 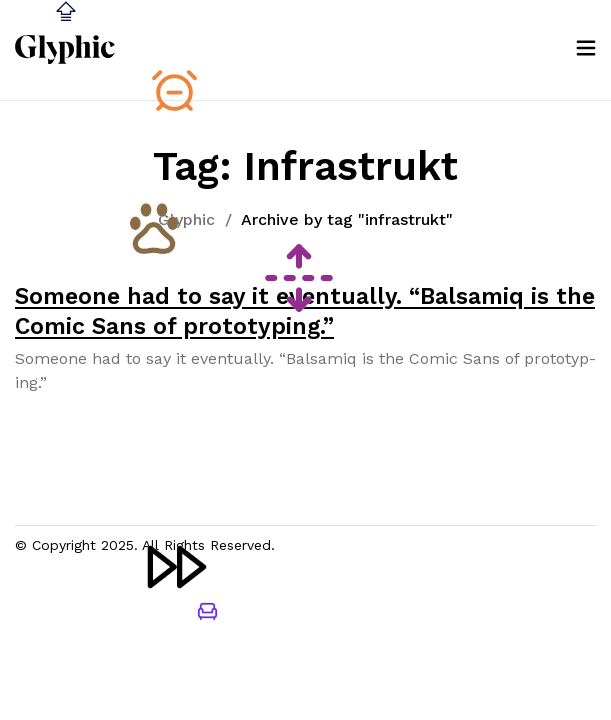 I want to click on browse furniture or home decor items, so click(x=207, y=611).